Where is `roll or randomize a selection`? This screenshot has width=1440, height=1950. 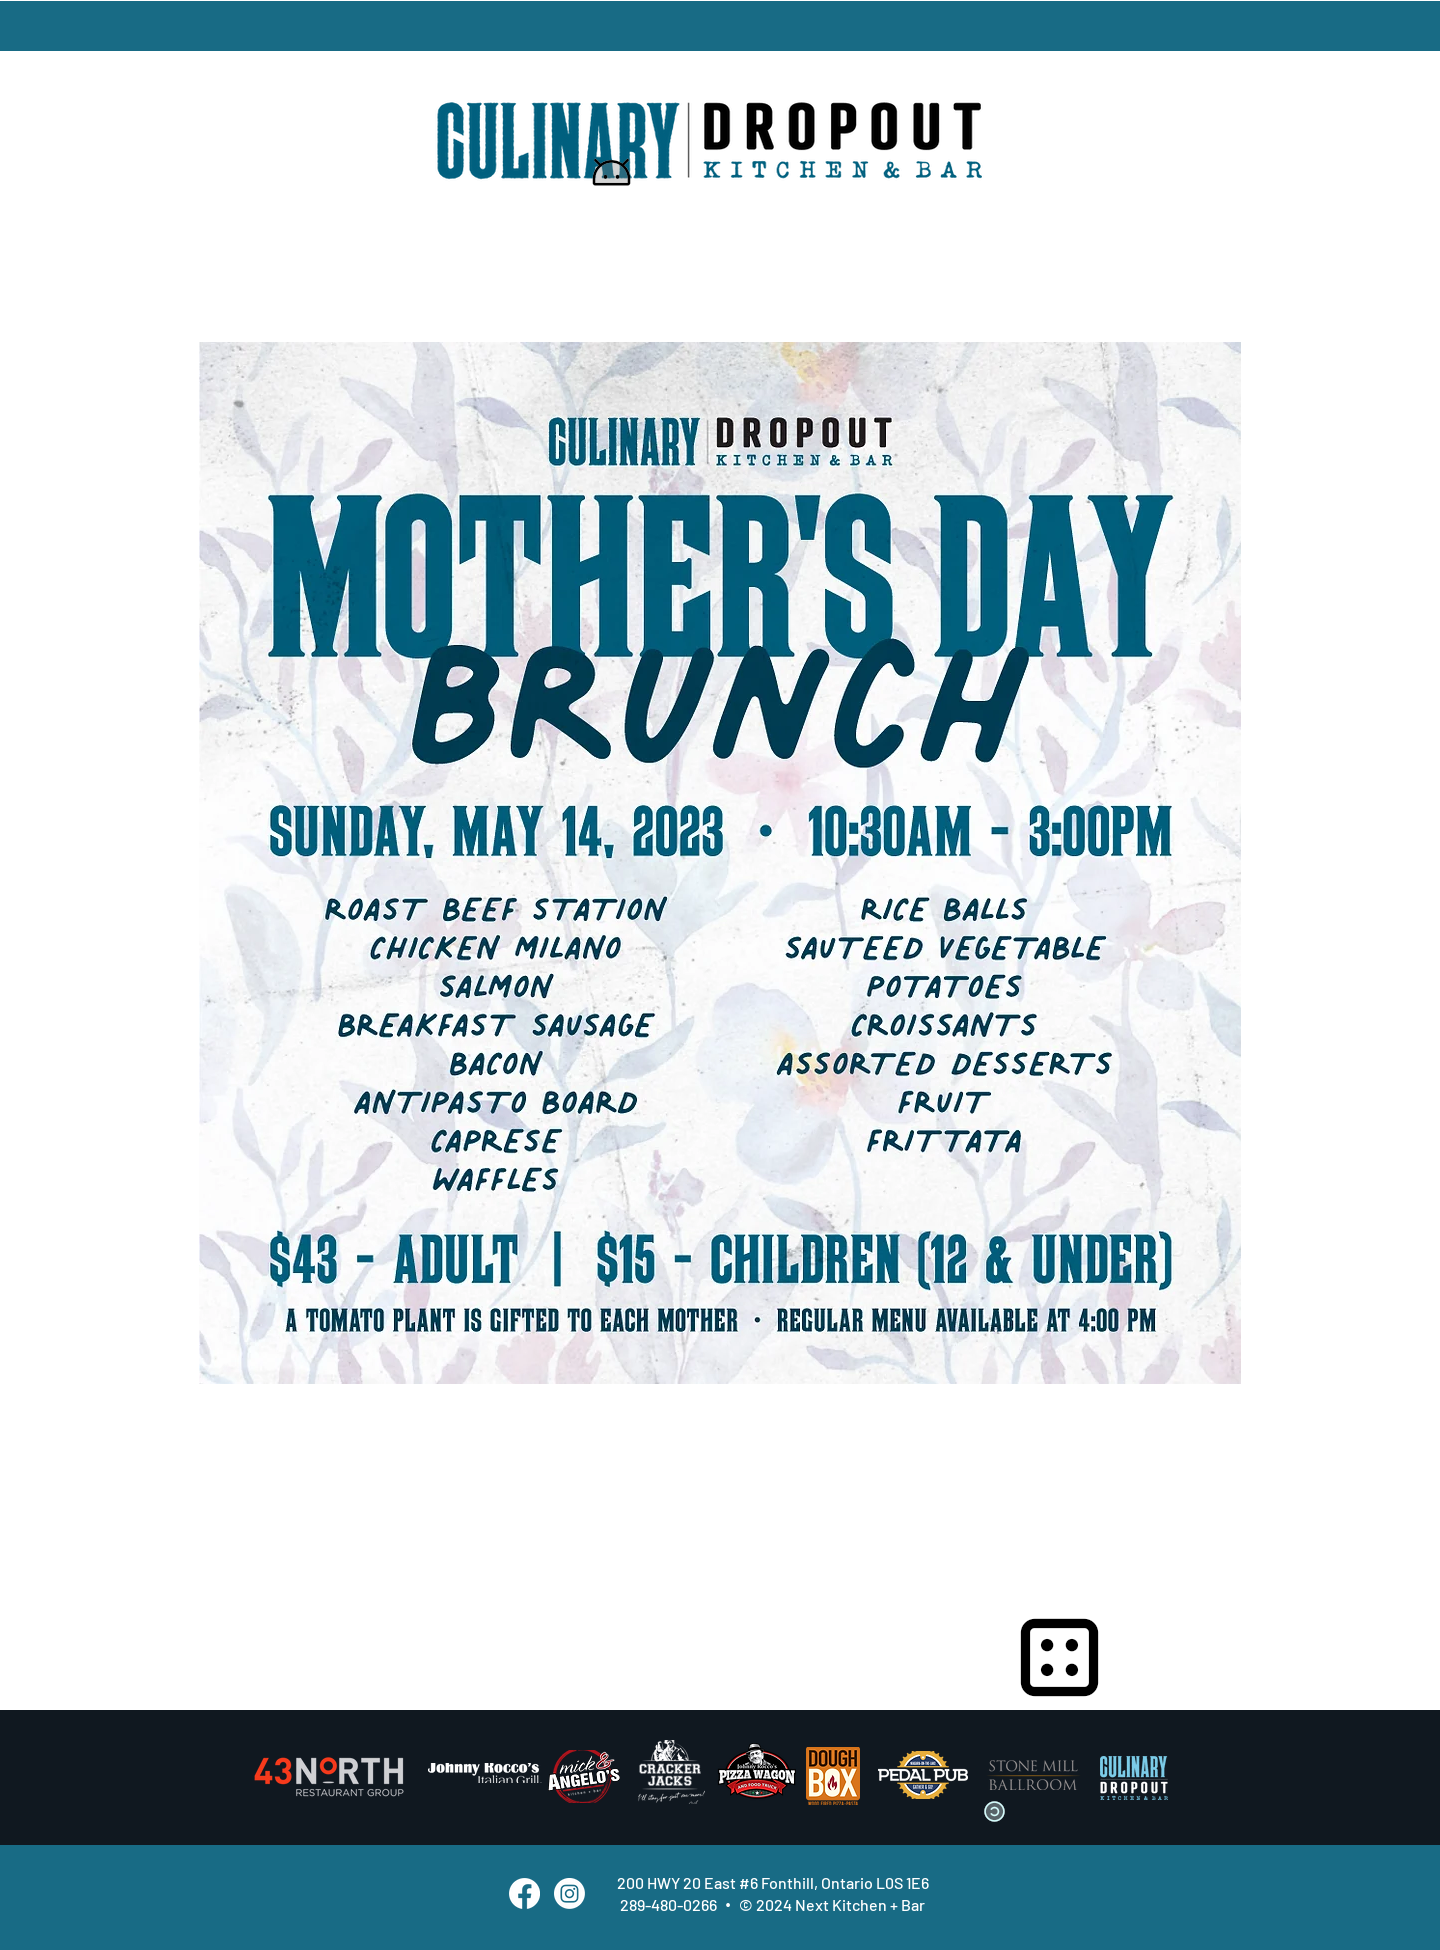 roll or randomize a selection is located at coordinates (1059, 1657).